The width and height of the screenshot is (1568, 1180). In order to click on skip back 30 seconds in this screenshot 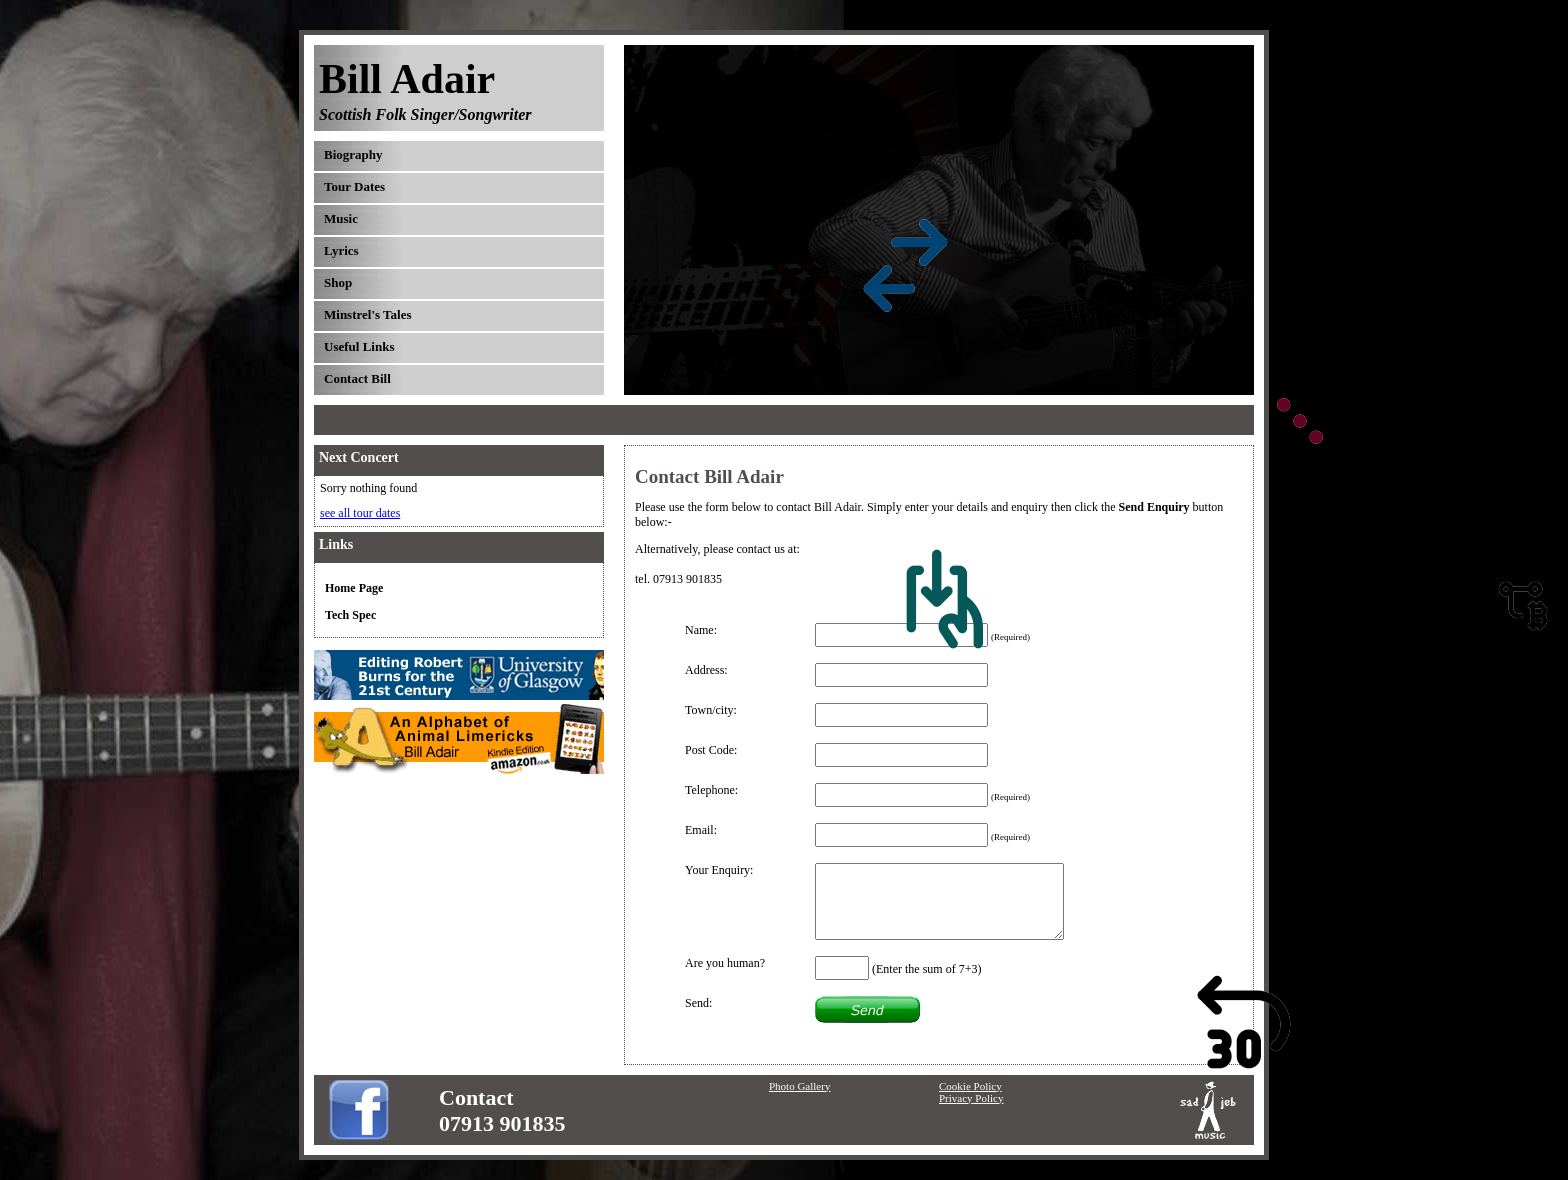, I will do `click(1241, 1024)`.